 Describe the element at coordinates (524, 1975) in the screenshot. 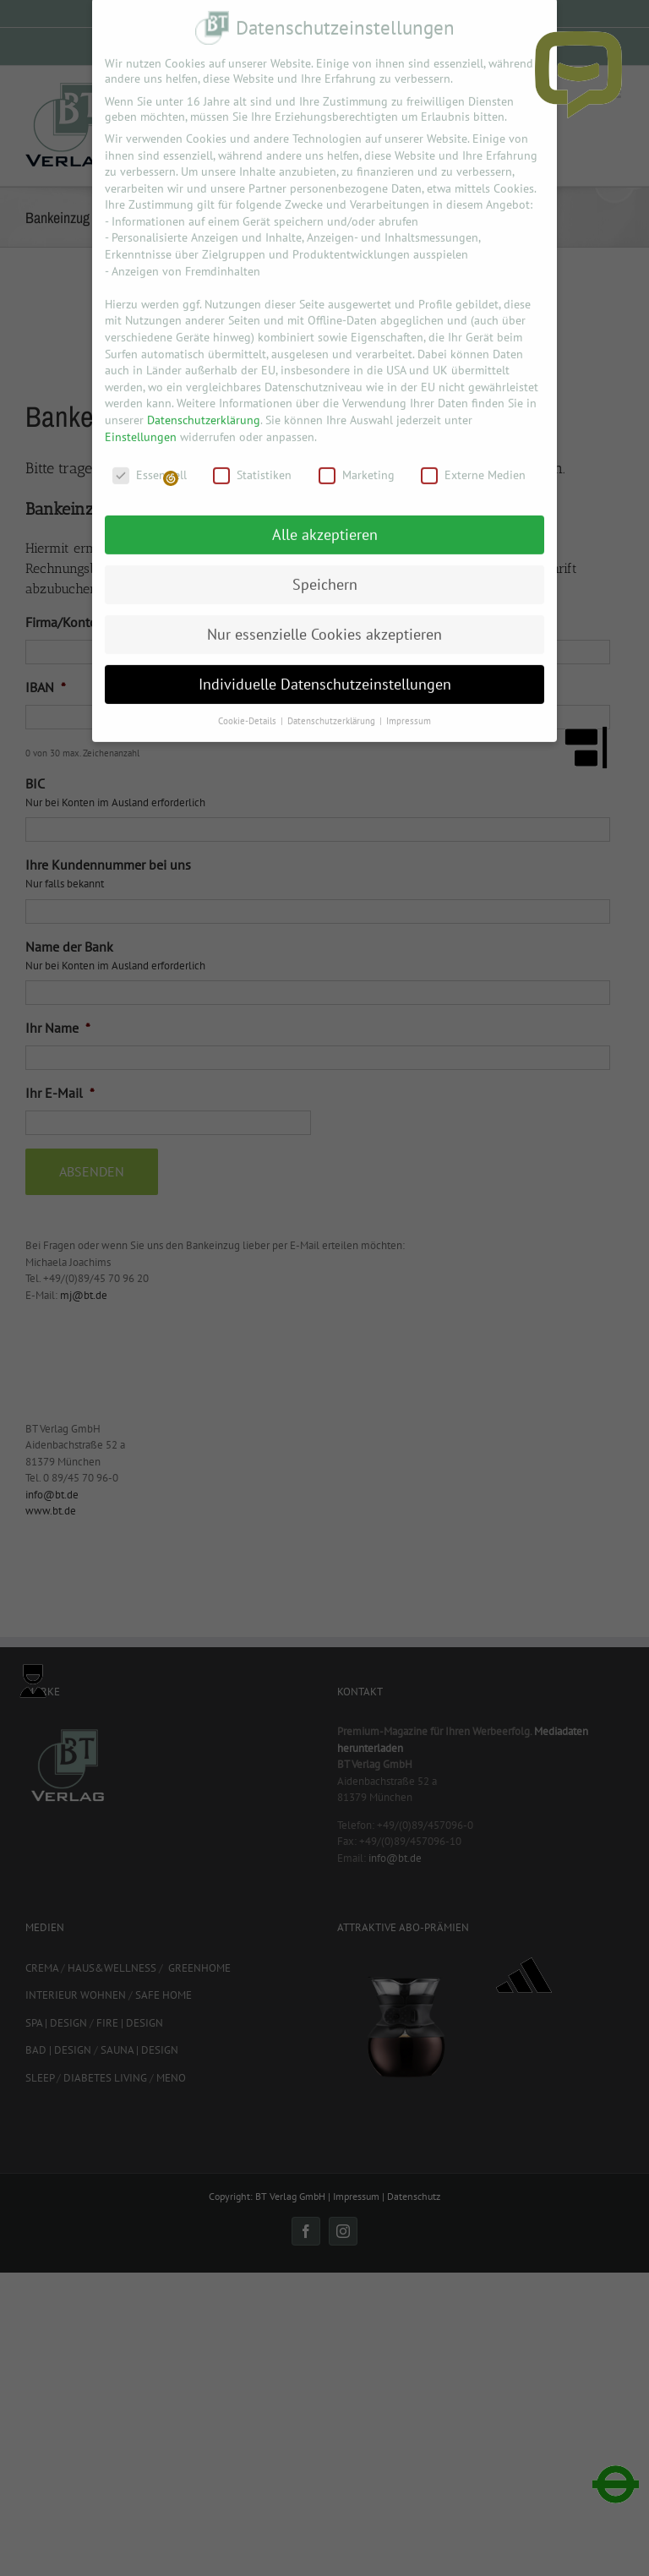

I see `adidas brand logo` at that location.